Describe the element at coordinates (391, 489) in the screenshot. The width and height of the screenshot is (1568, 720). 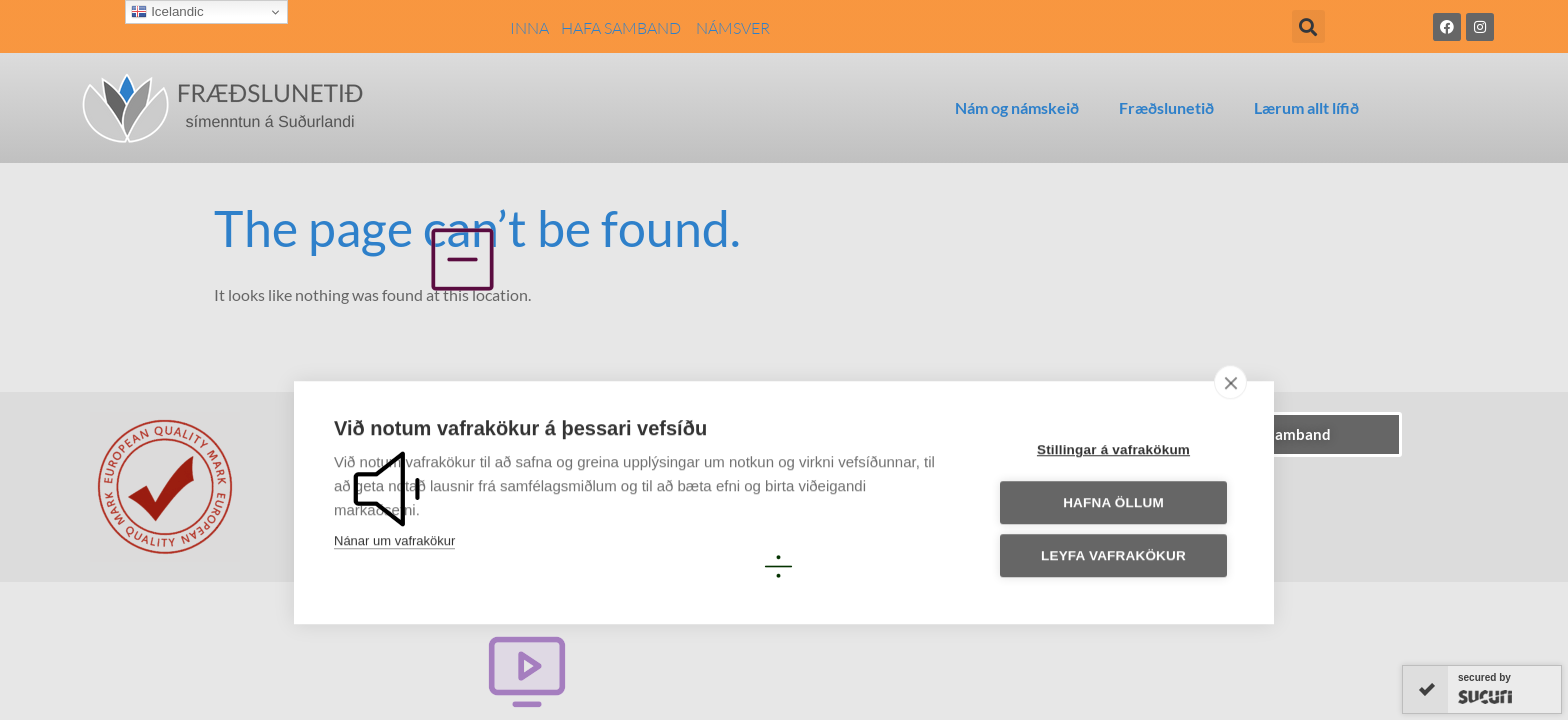
I see `adjust volume to low level` at that location.